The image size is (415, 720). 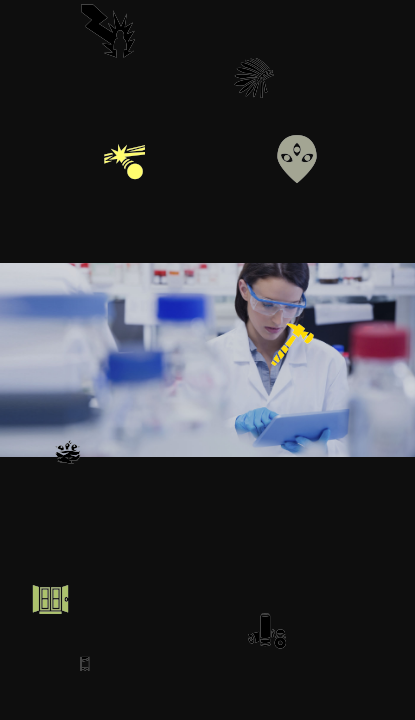 What do you see at coordinates (267, 631) in the screenshot?
I see `select shotgun ammo type` at bounding box center [267, 631].